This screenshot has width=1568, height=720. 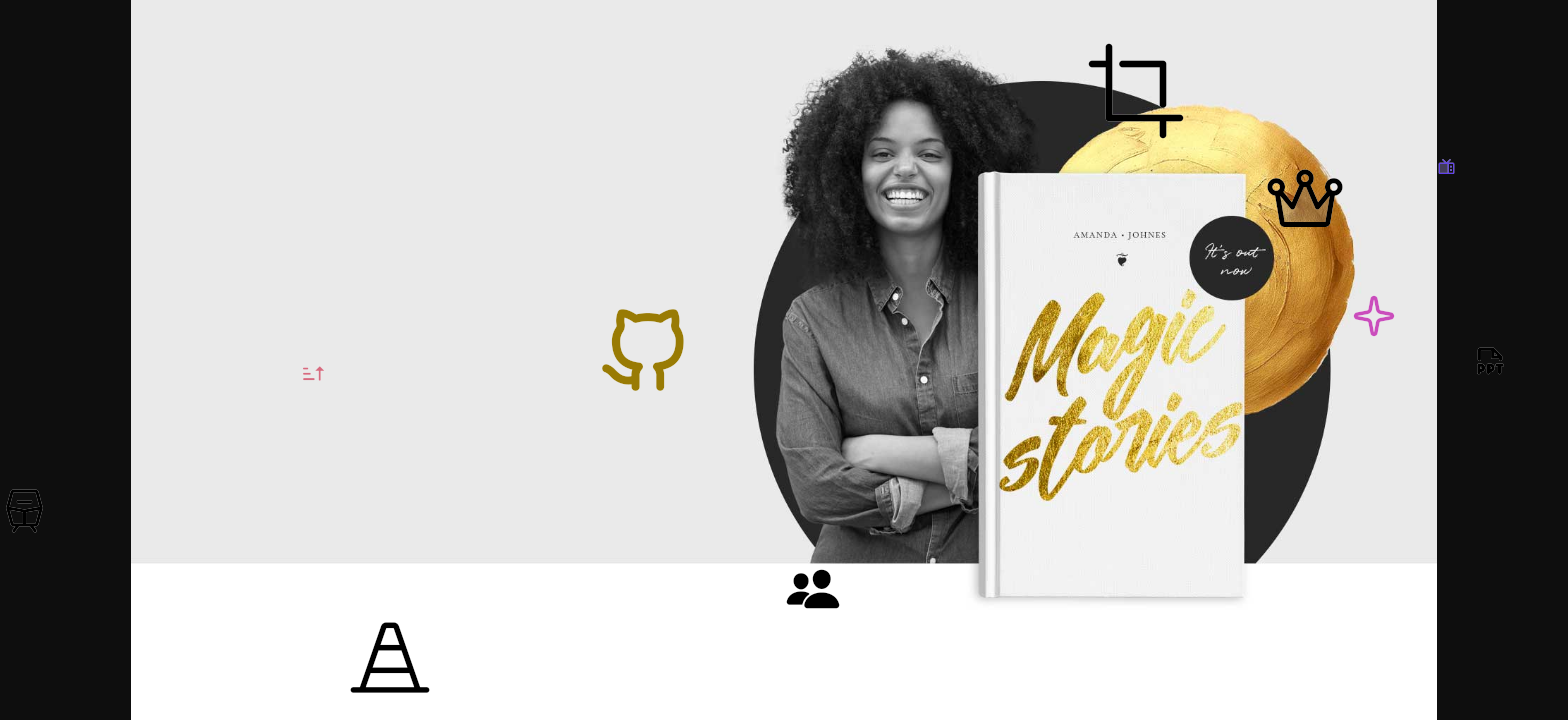 What do you see at coordinates (390, 659) in the screenshot?
I see `indicates an area under construction or maintenance` at bounding box center [390, 659].